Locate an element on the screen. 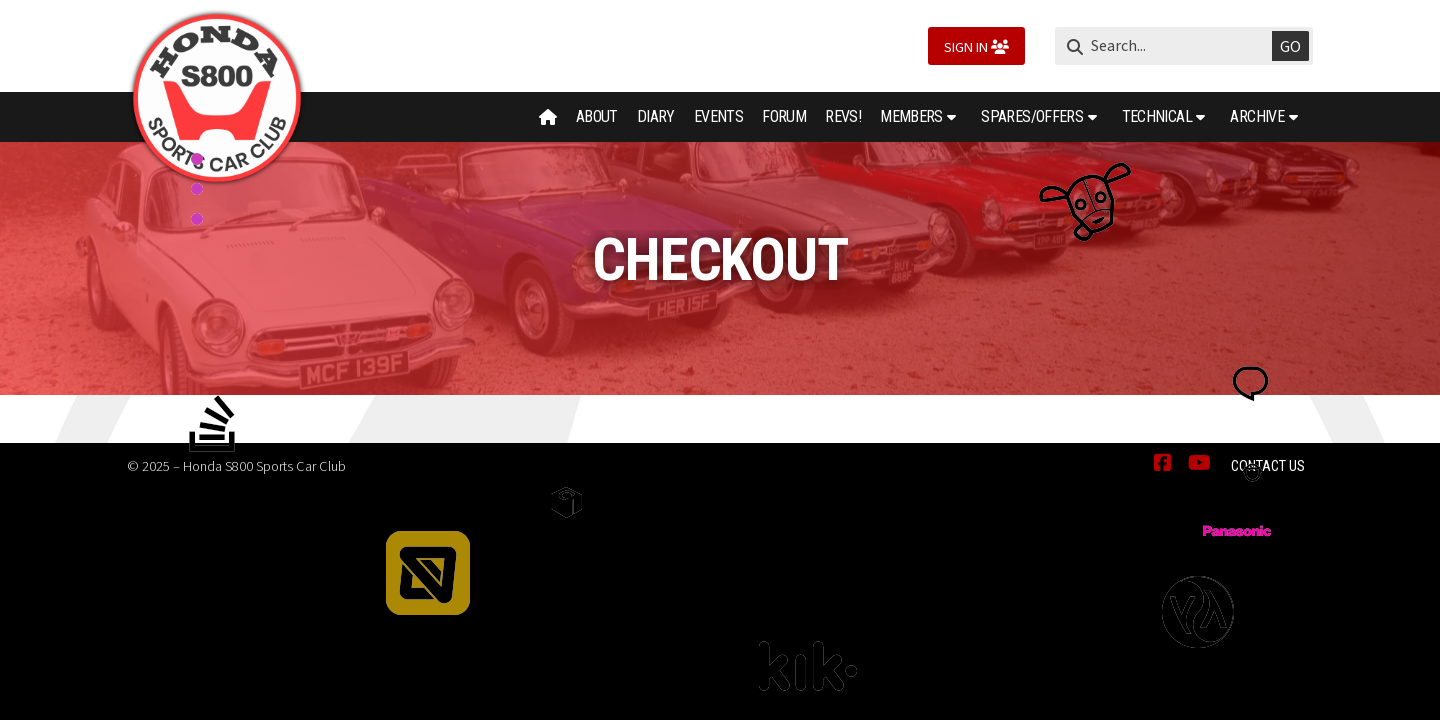 This screenshot has width=1440, height=720. open more options menu is located at coordinates (197, 189).